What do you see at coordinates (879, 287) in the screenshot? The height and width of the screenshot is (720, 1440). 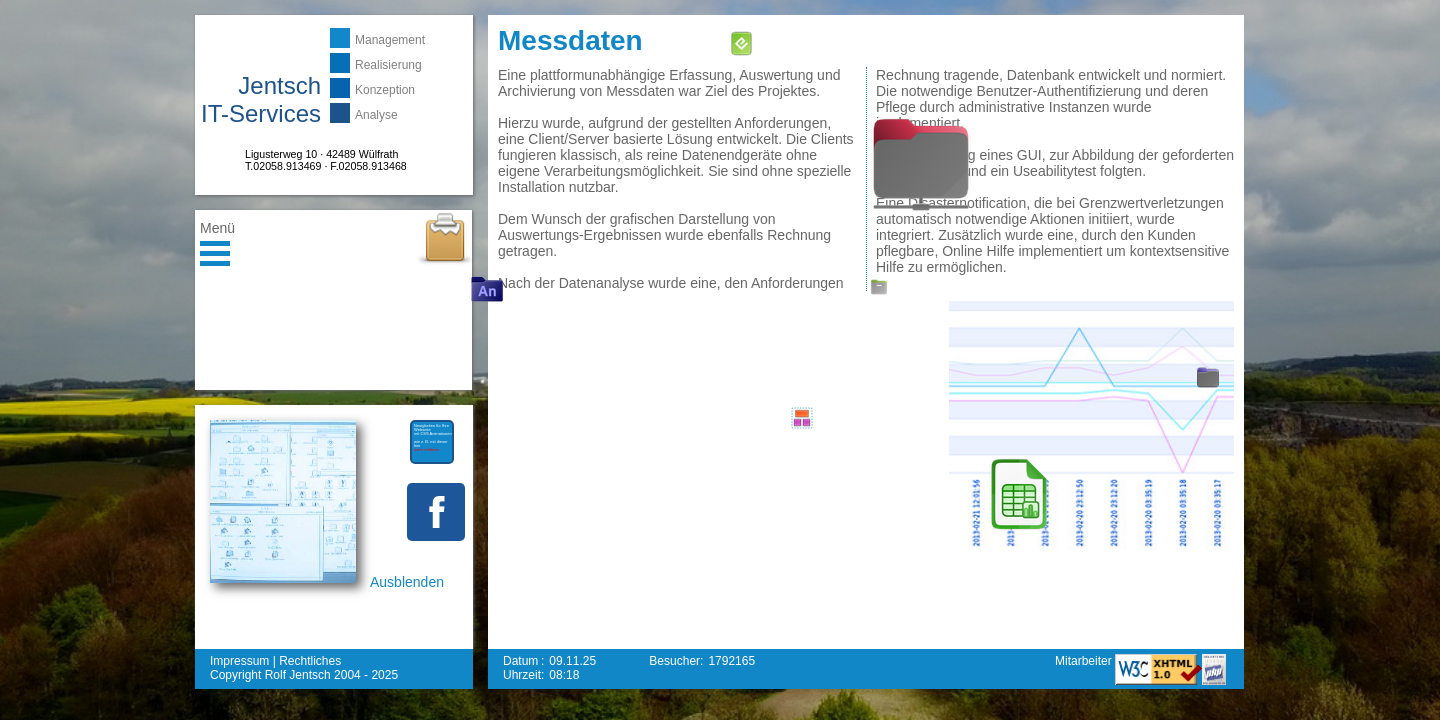 I see `open the file manager application` at bounding box center [879, 287].